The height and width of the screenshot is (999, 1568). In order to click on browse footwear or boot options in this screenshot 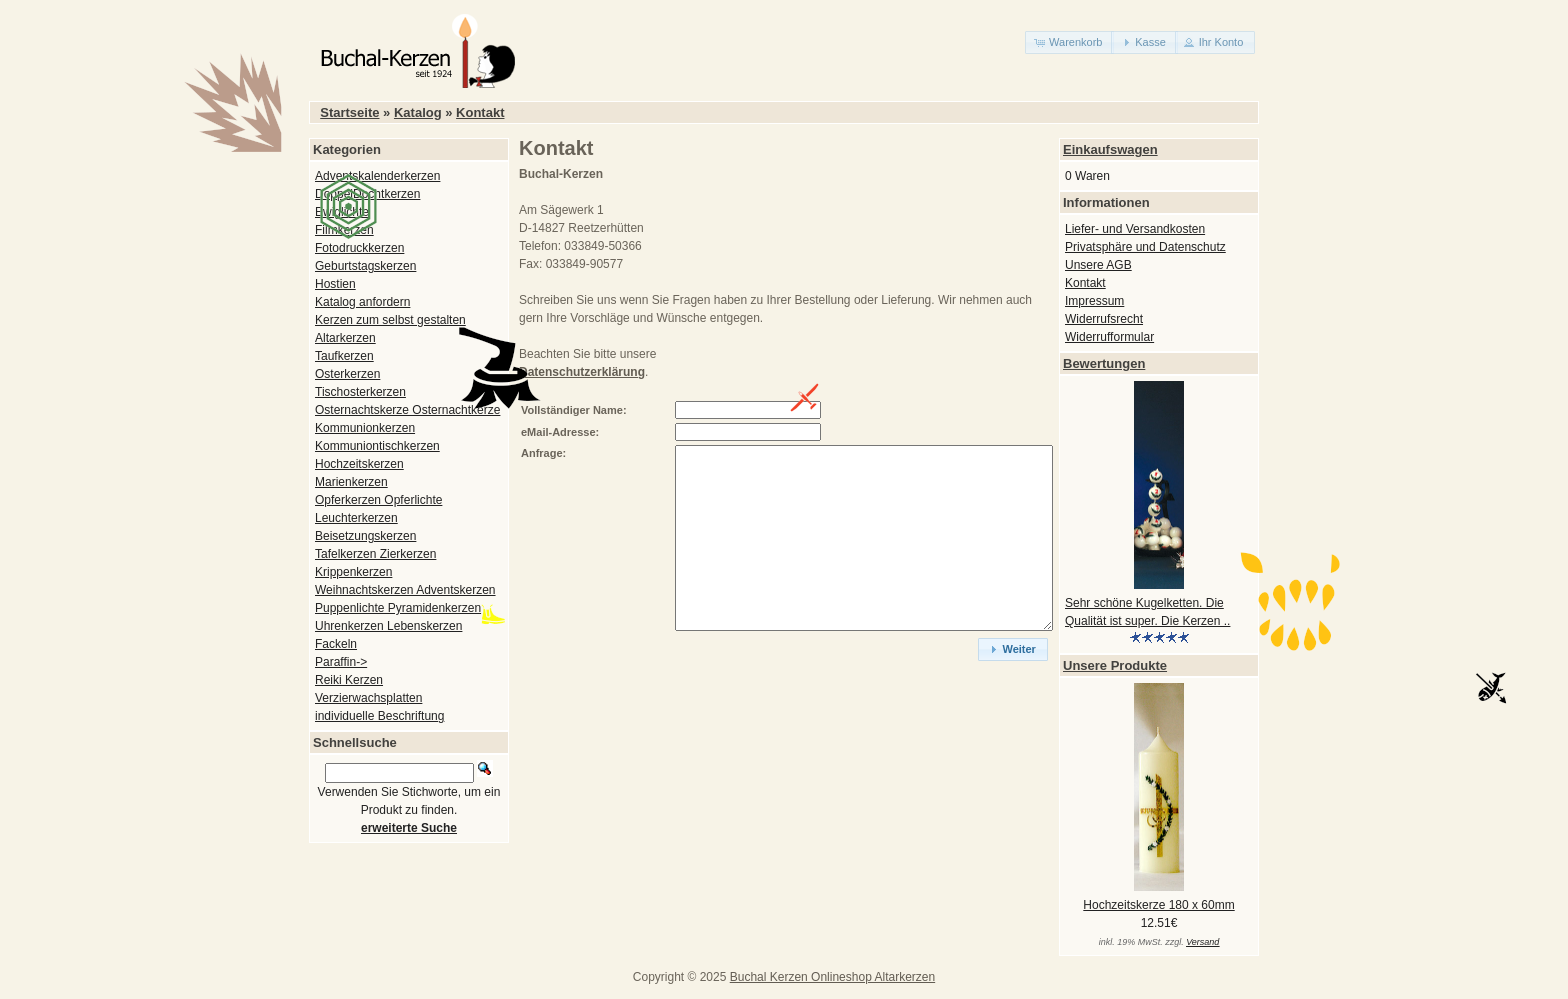, I will do `click(493, 613)`.